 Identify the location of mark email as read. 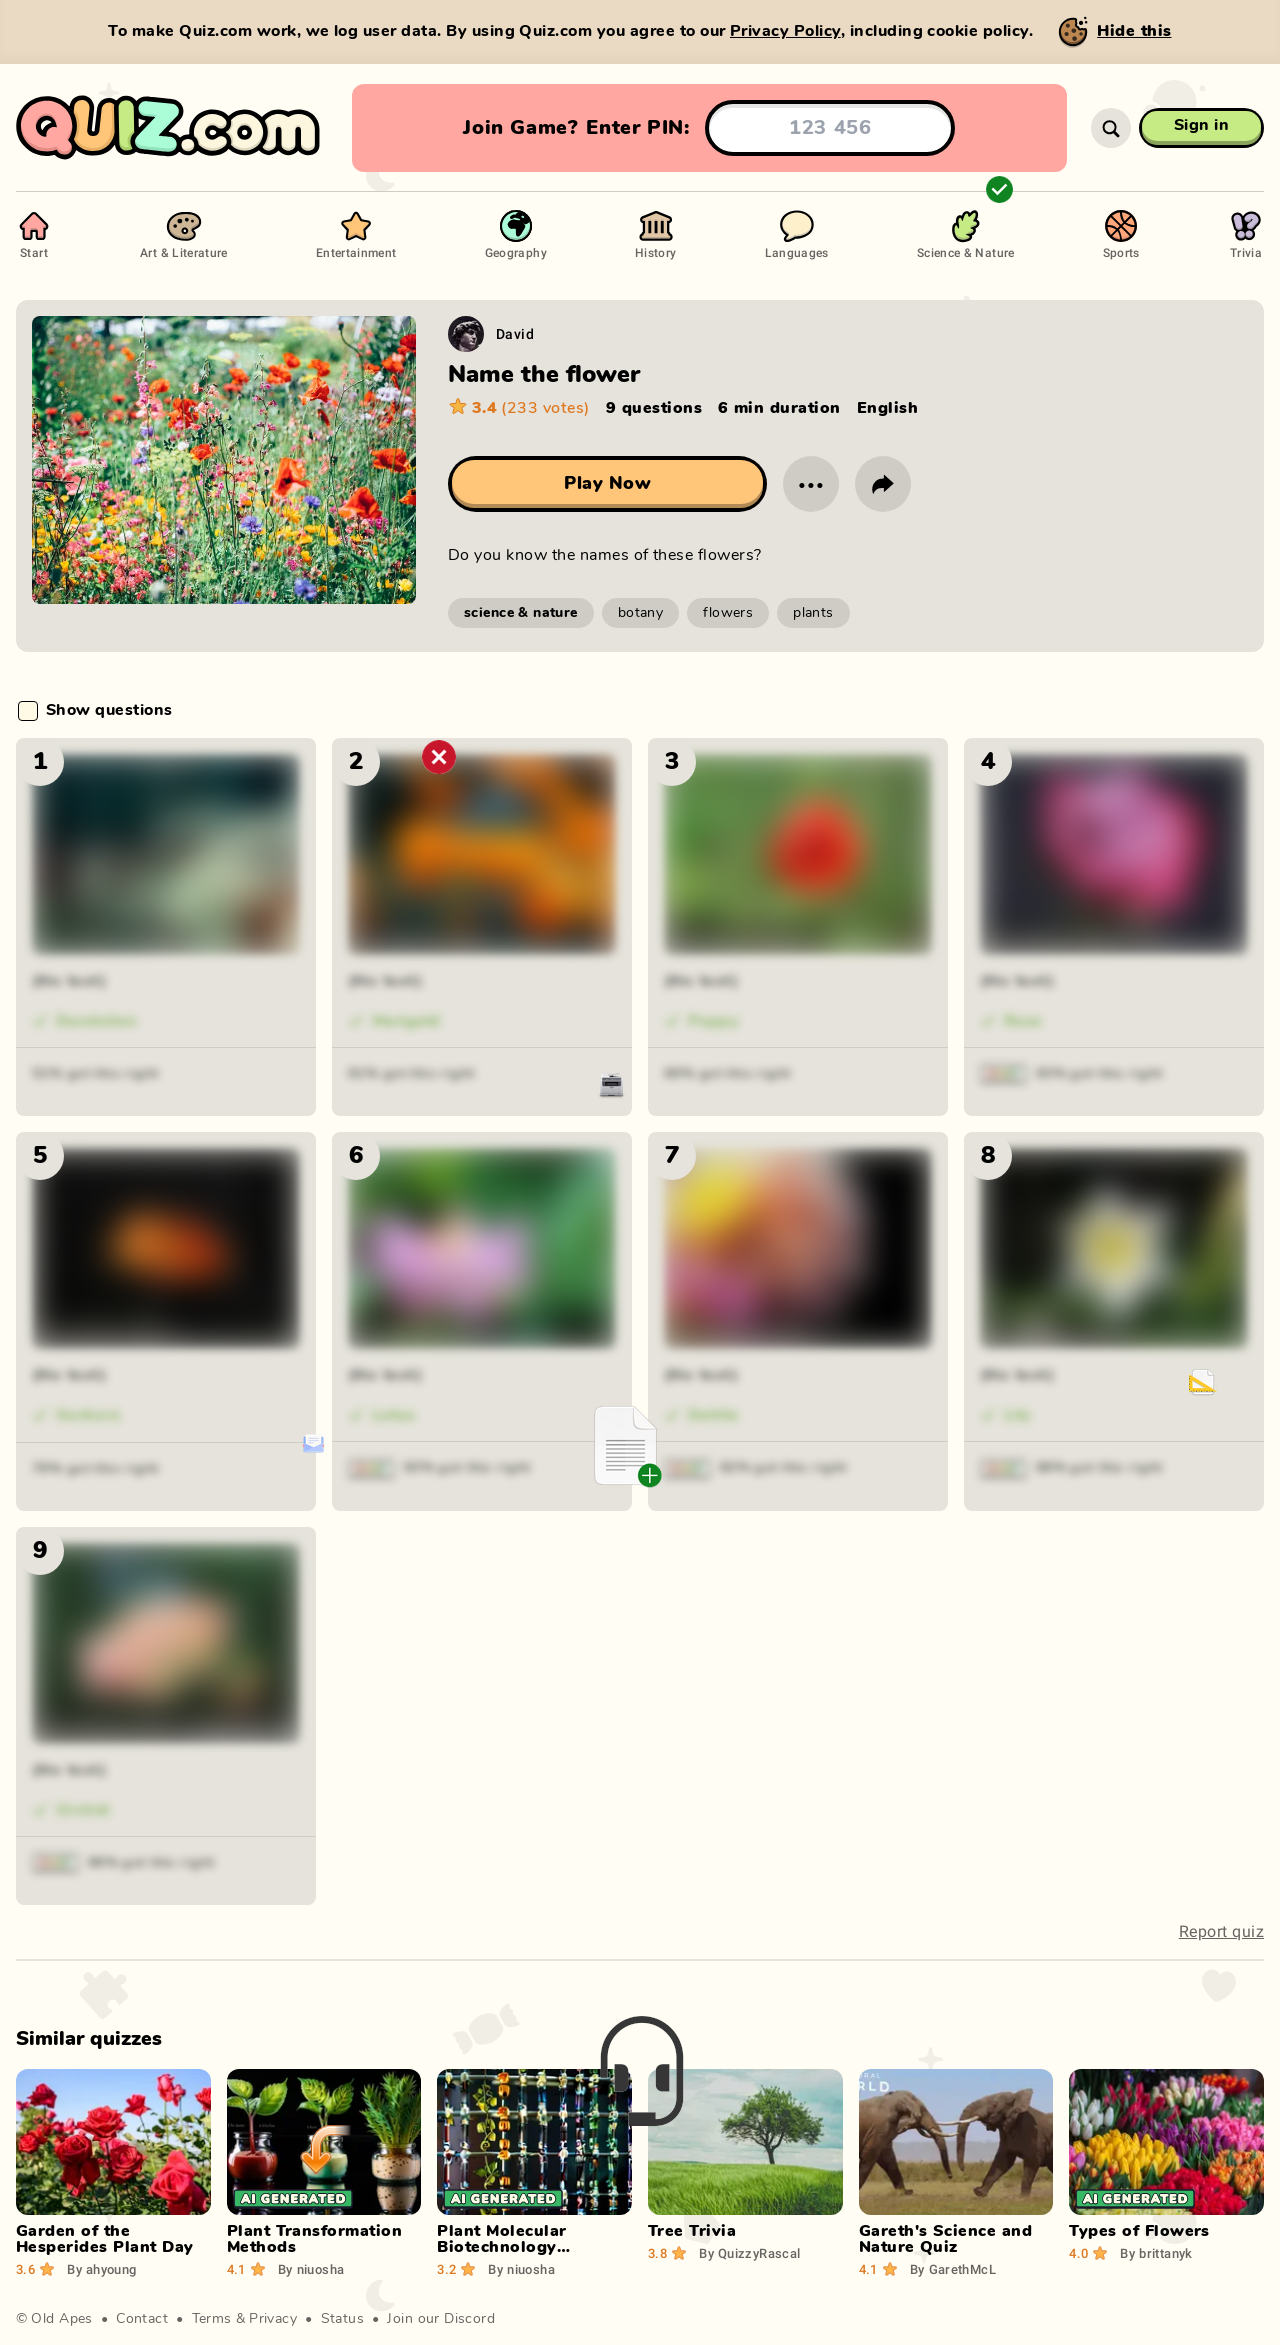
(313, 1444).